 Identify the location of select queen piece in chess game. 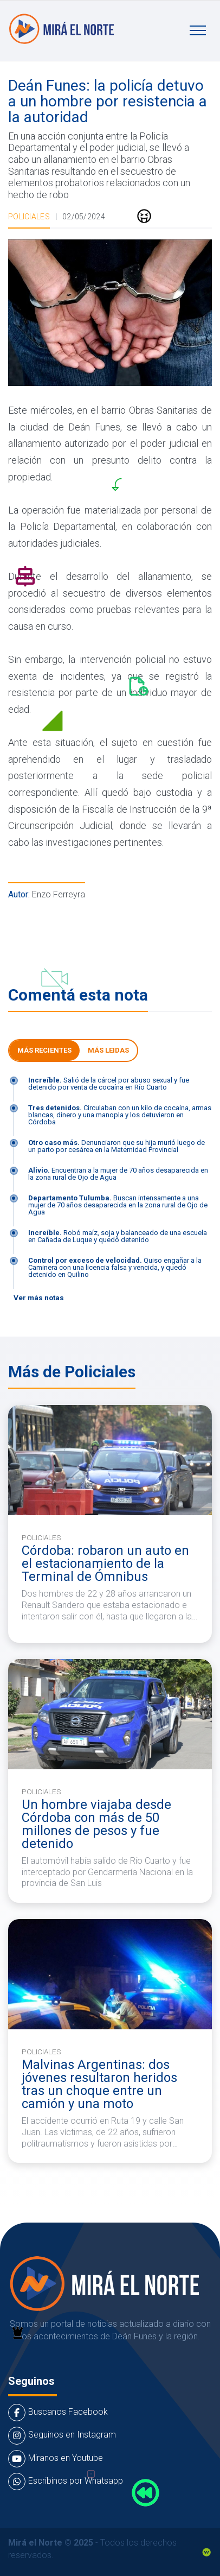
(17, 2333).